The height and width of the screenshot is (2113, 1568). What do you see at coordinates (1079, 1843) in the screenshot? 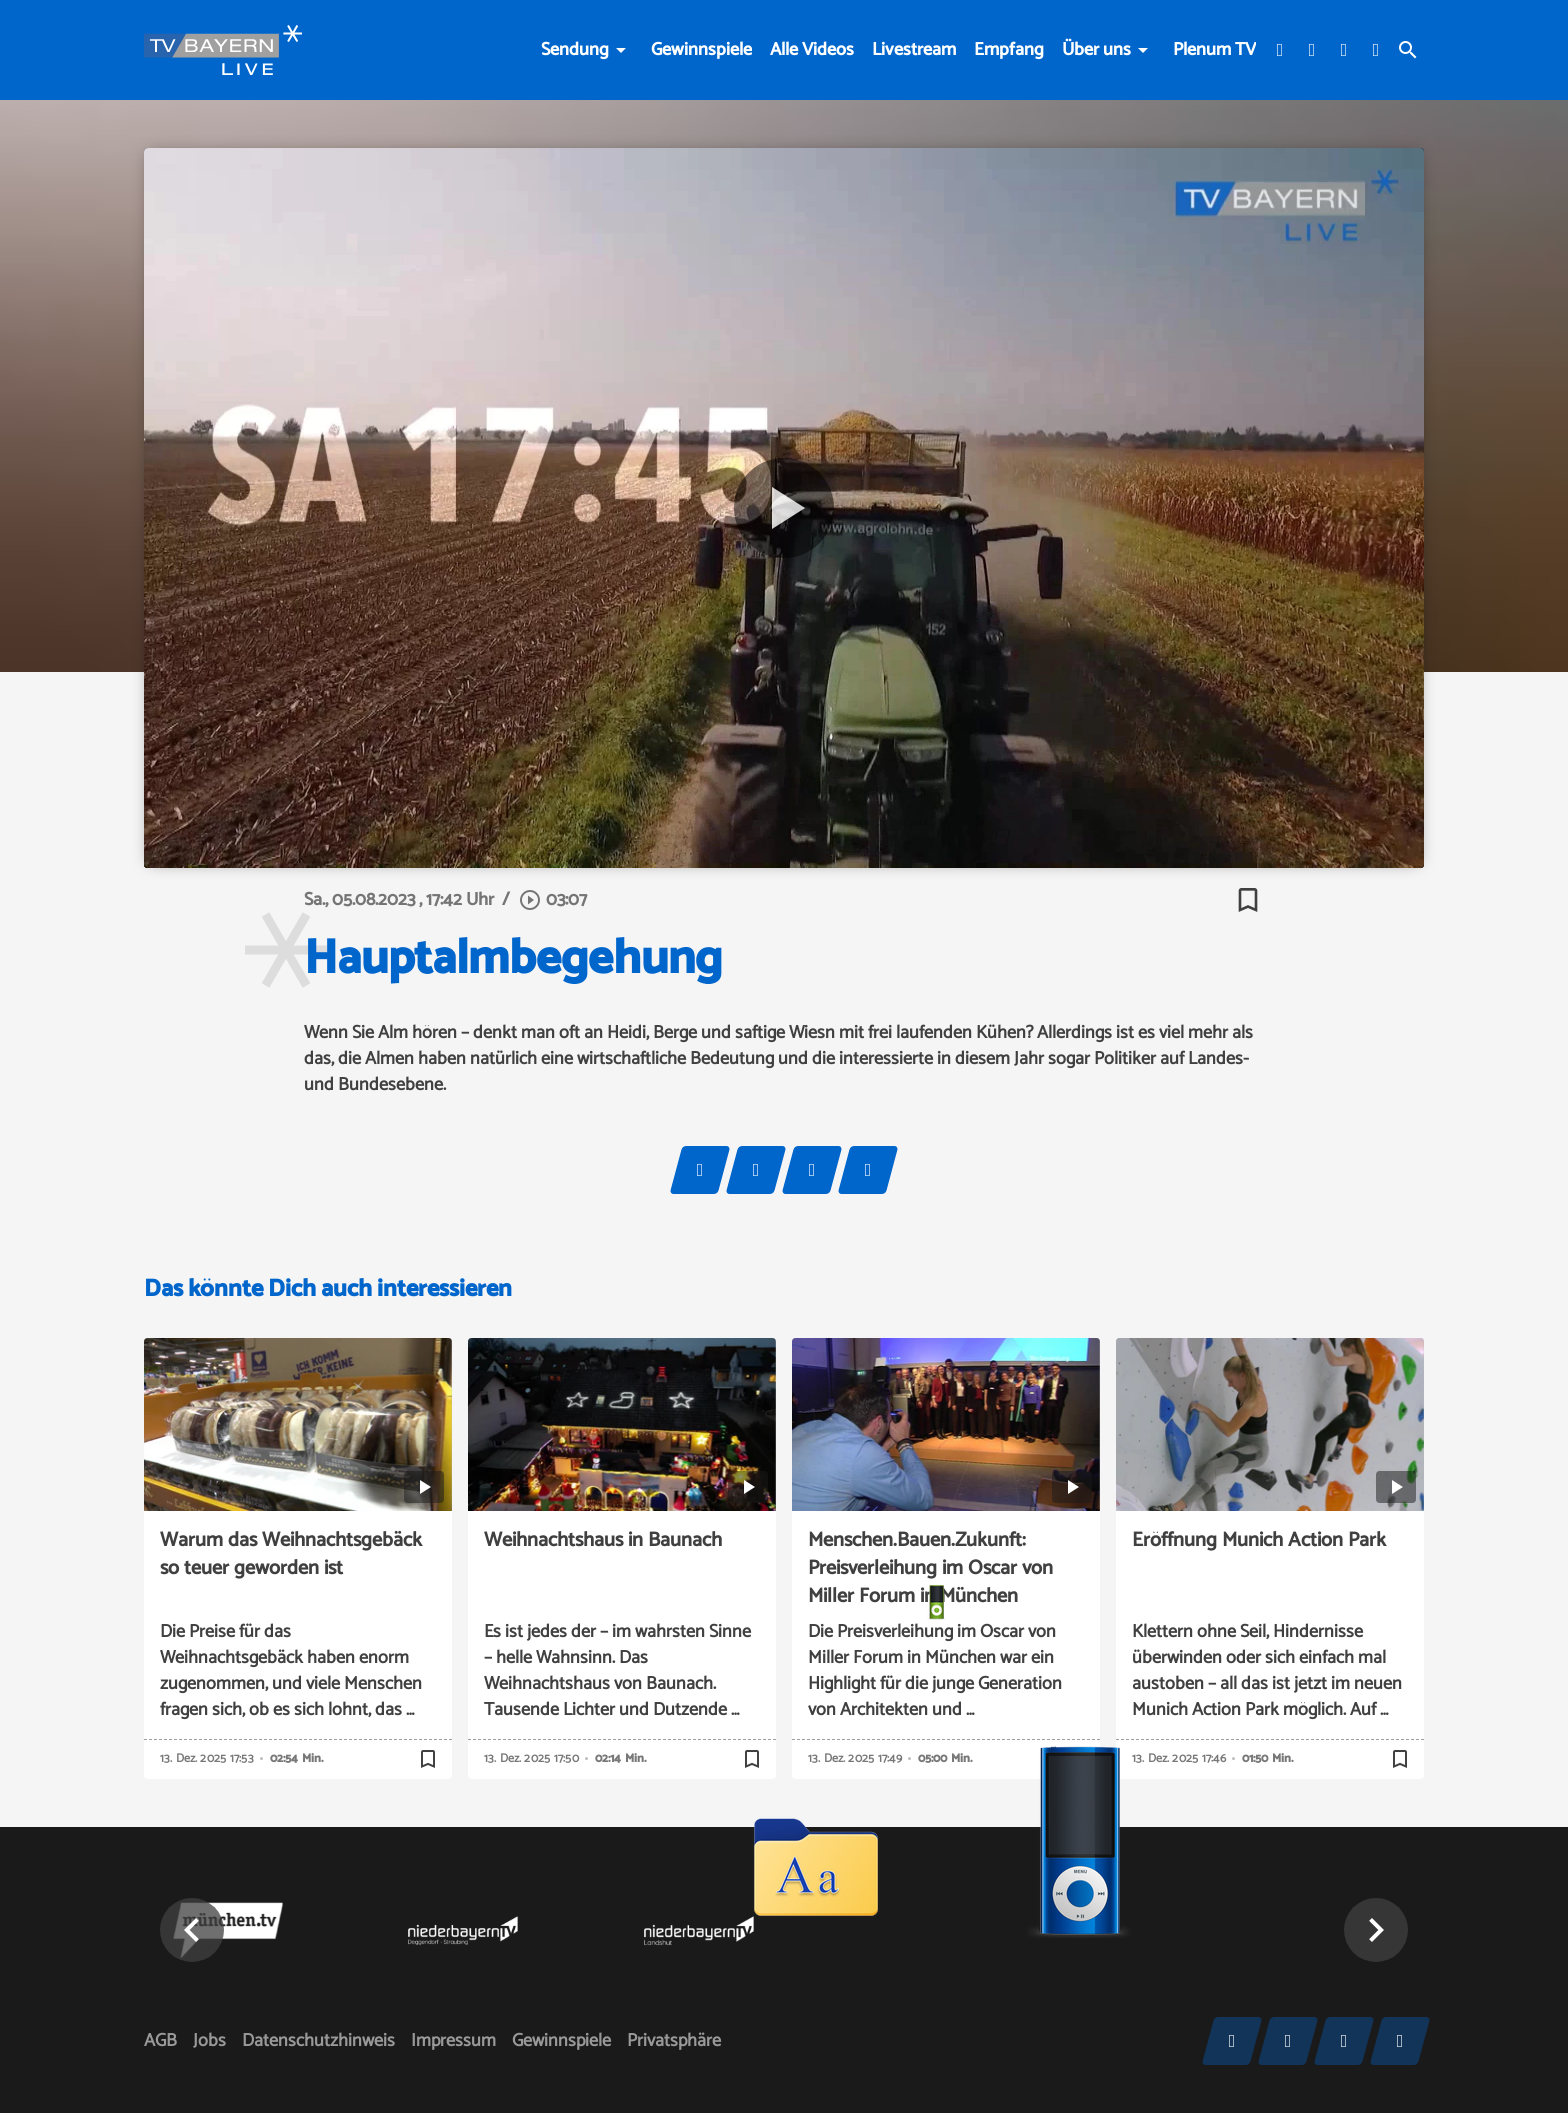
I see `iPod nano device connected` at bounding box center [1079, 1843].